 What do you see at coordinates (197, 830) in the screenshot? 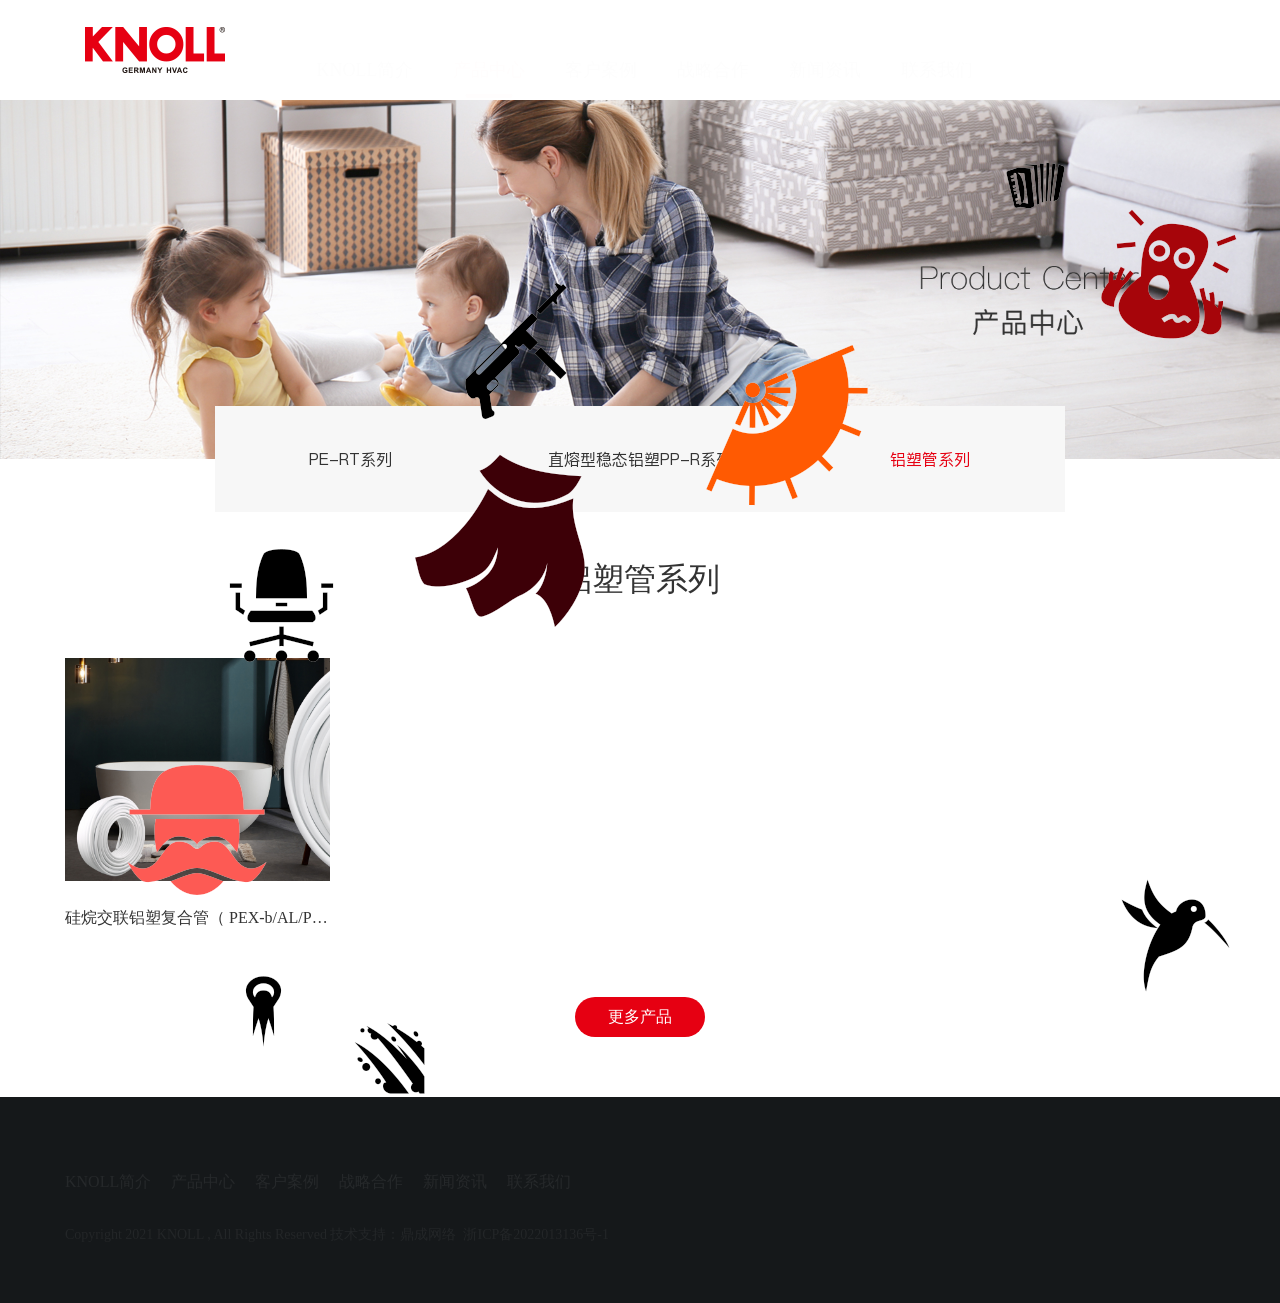
I see `select a gentleman or vintage character avatar` at bounding box center [197, 830].